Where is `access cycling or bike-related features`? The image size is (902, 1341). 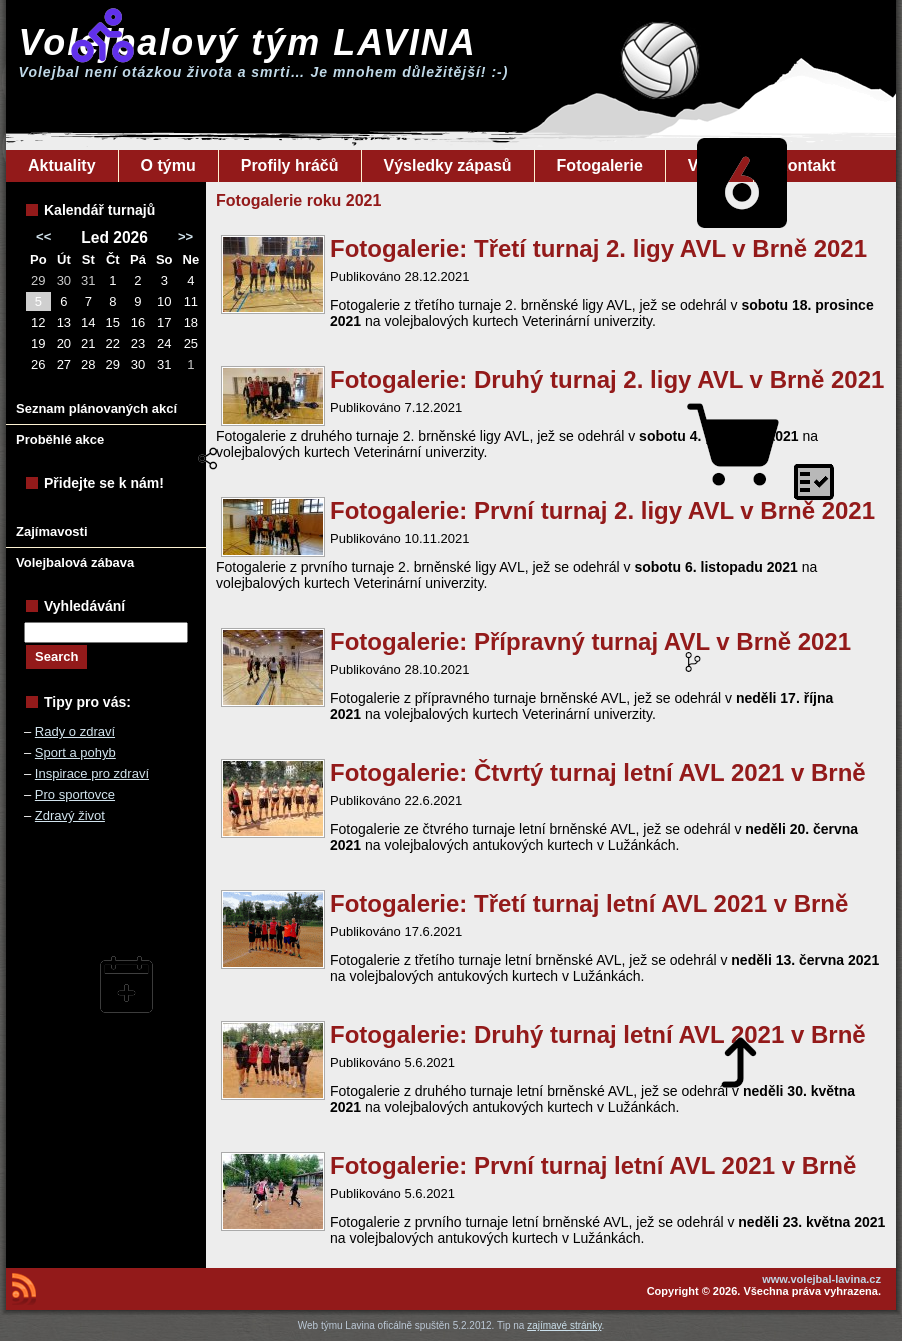
access cycling or bike-related features is located at coordinates (102, 37).